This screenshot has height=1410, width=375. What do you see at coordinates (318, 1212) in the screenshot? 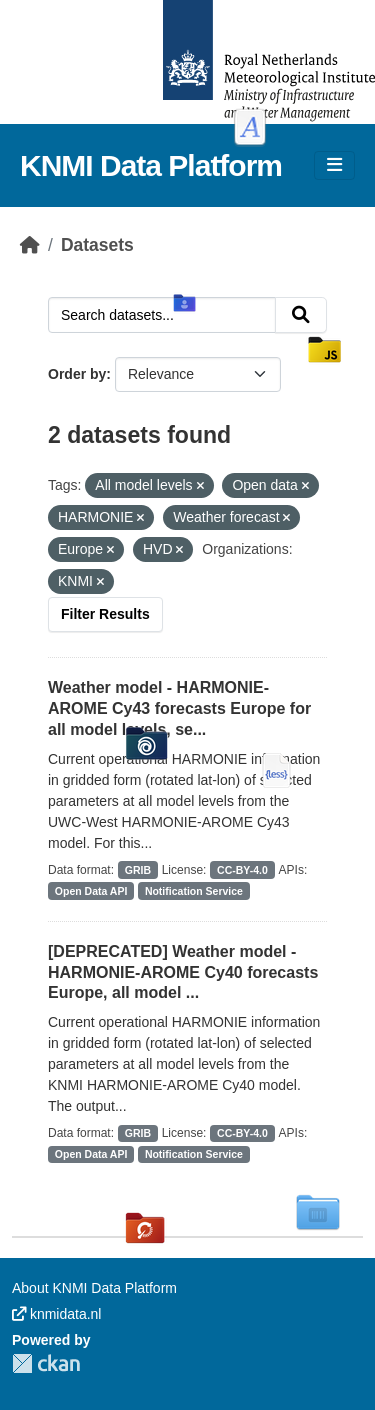
I see `open folder containing scanned OCR documents` at bounding box center [318, 1212].